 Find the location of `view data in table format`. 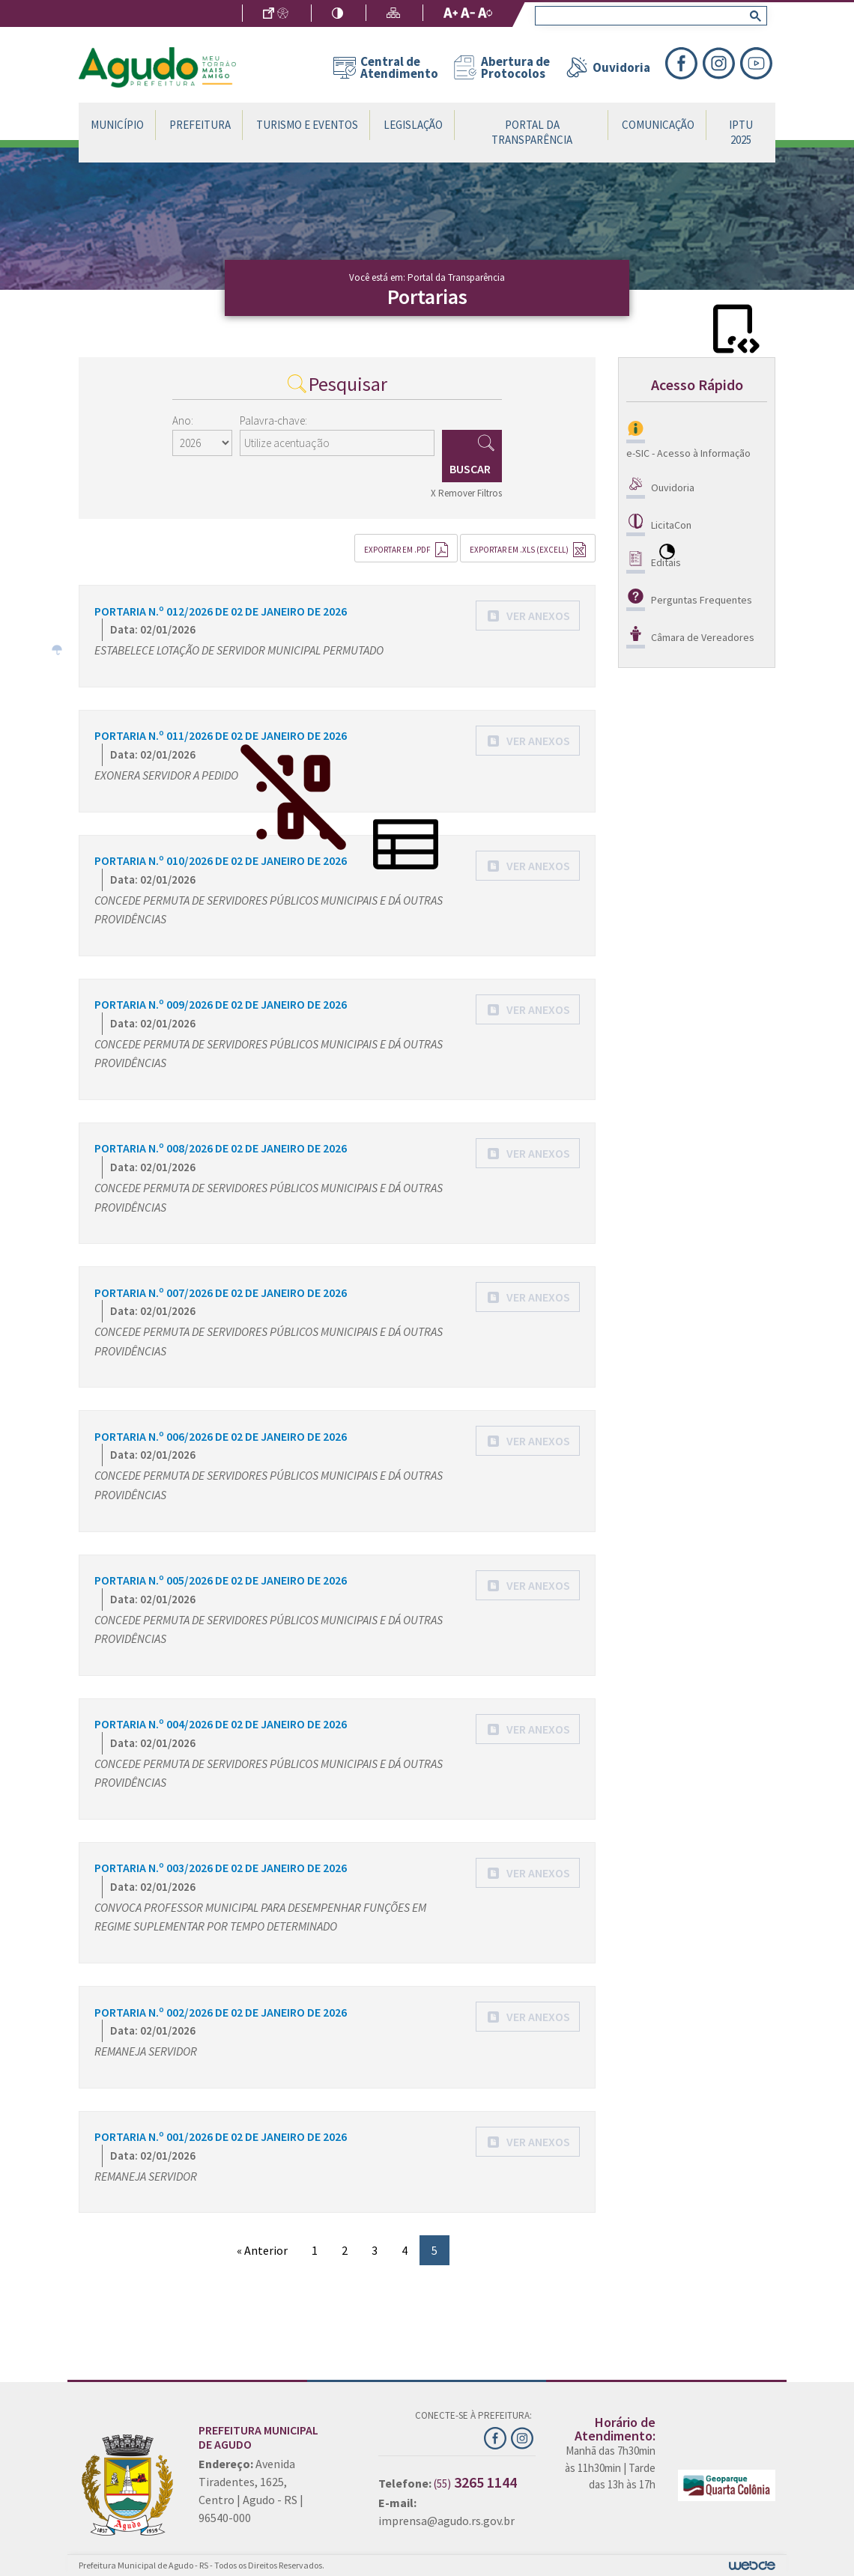

view data in table format is located at coordinates (405, 844).